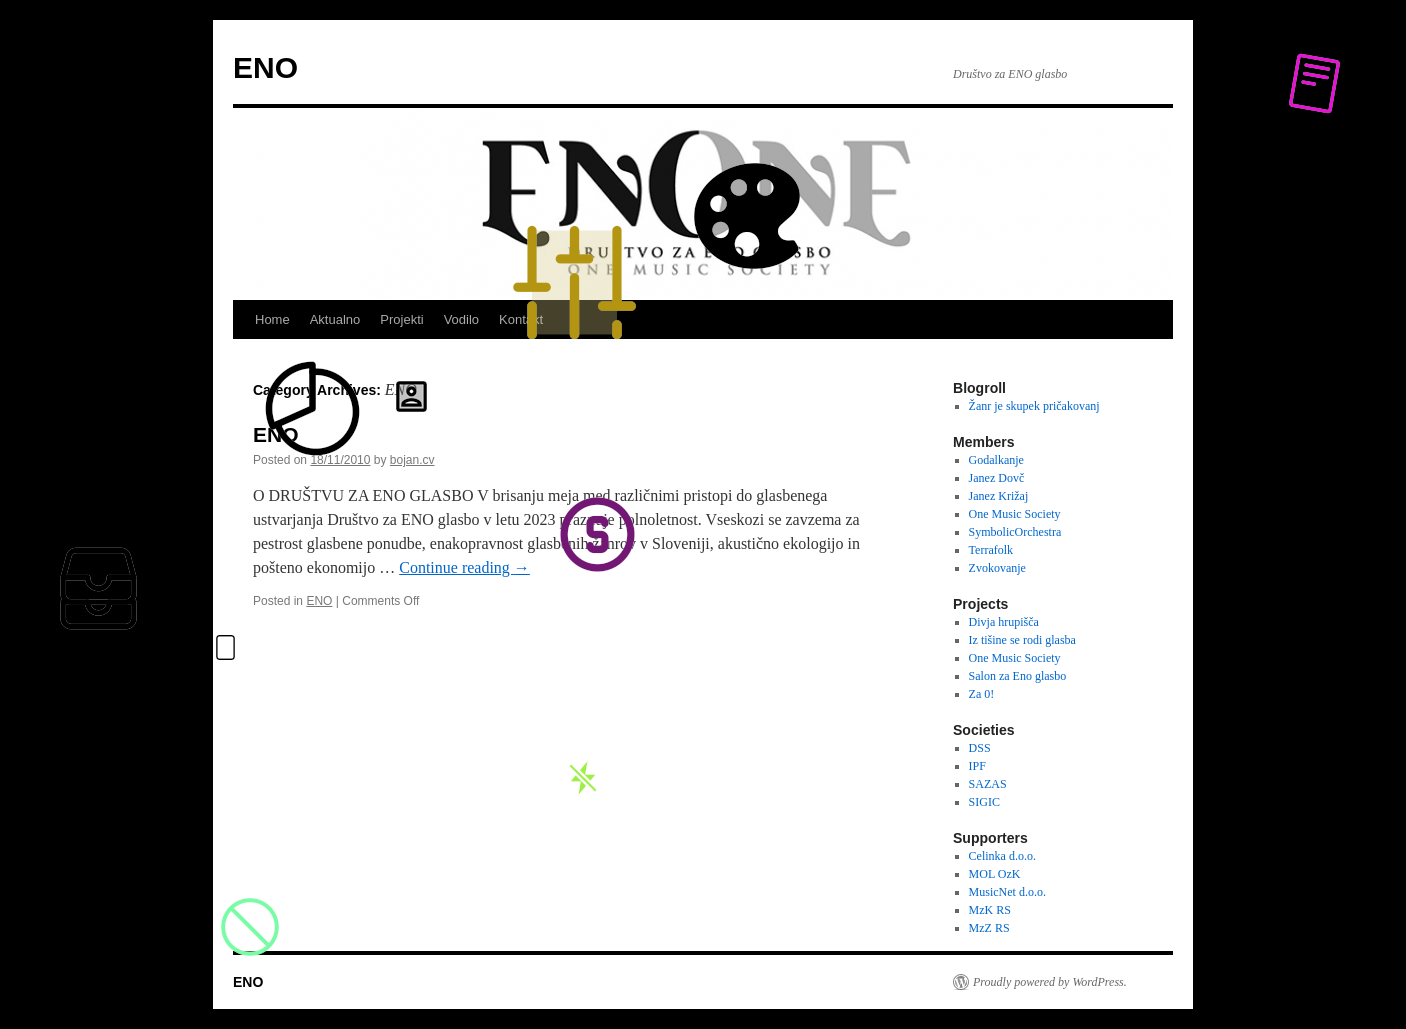 The image size is (1406, 1029). I want to click on view data breakdown or statistics, so click(312, 408).